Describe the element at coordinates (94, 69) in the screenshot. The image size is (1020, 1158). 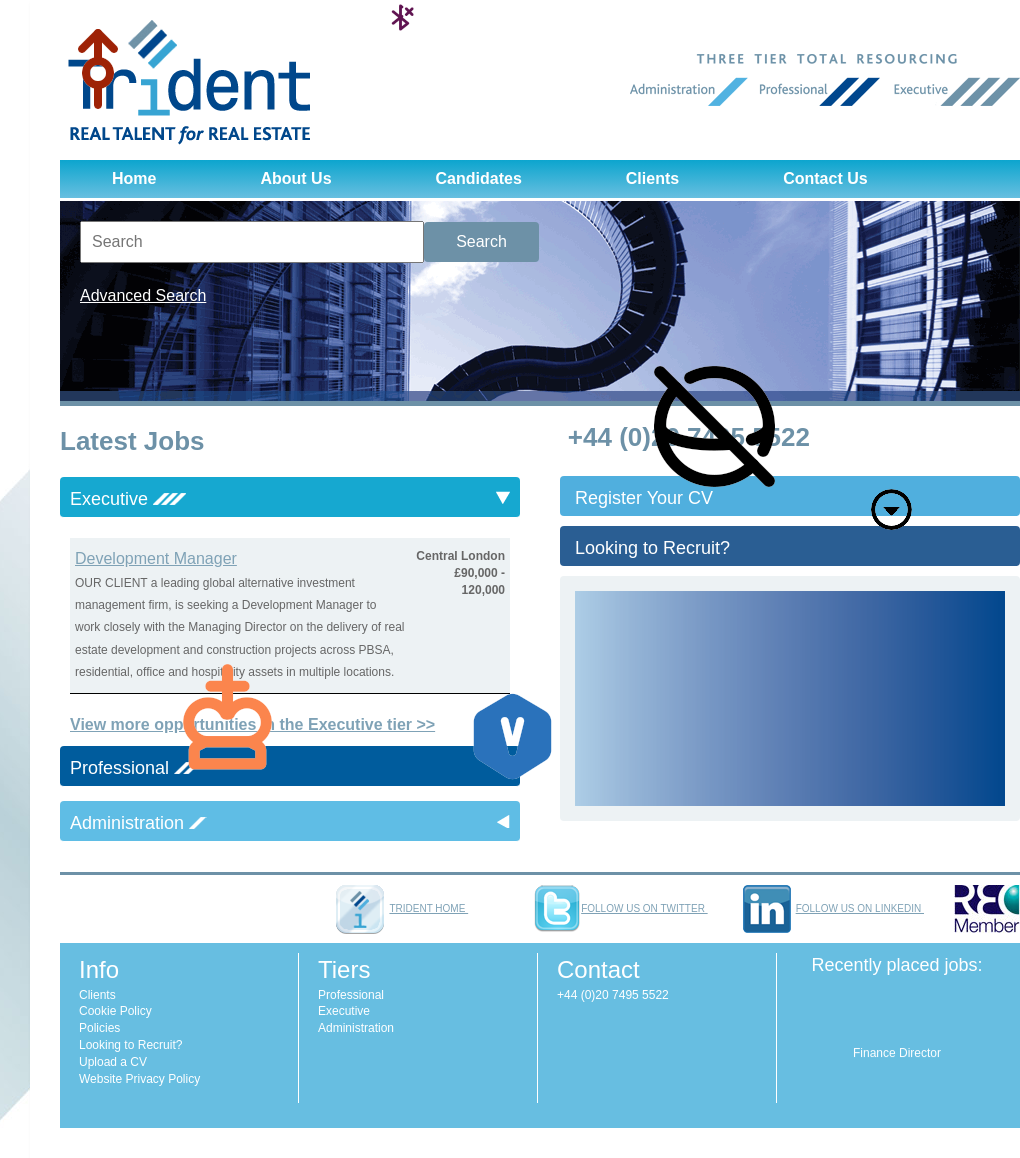
I see `continue straight through the roundabout` at that location.